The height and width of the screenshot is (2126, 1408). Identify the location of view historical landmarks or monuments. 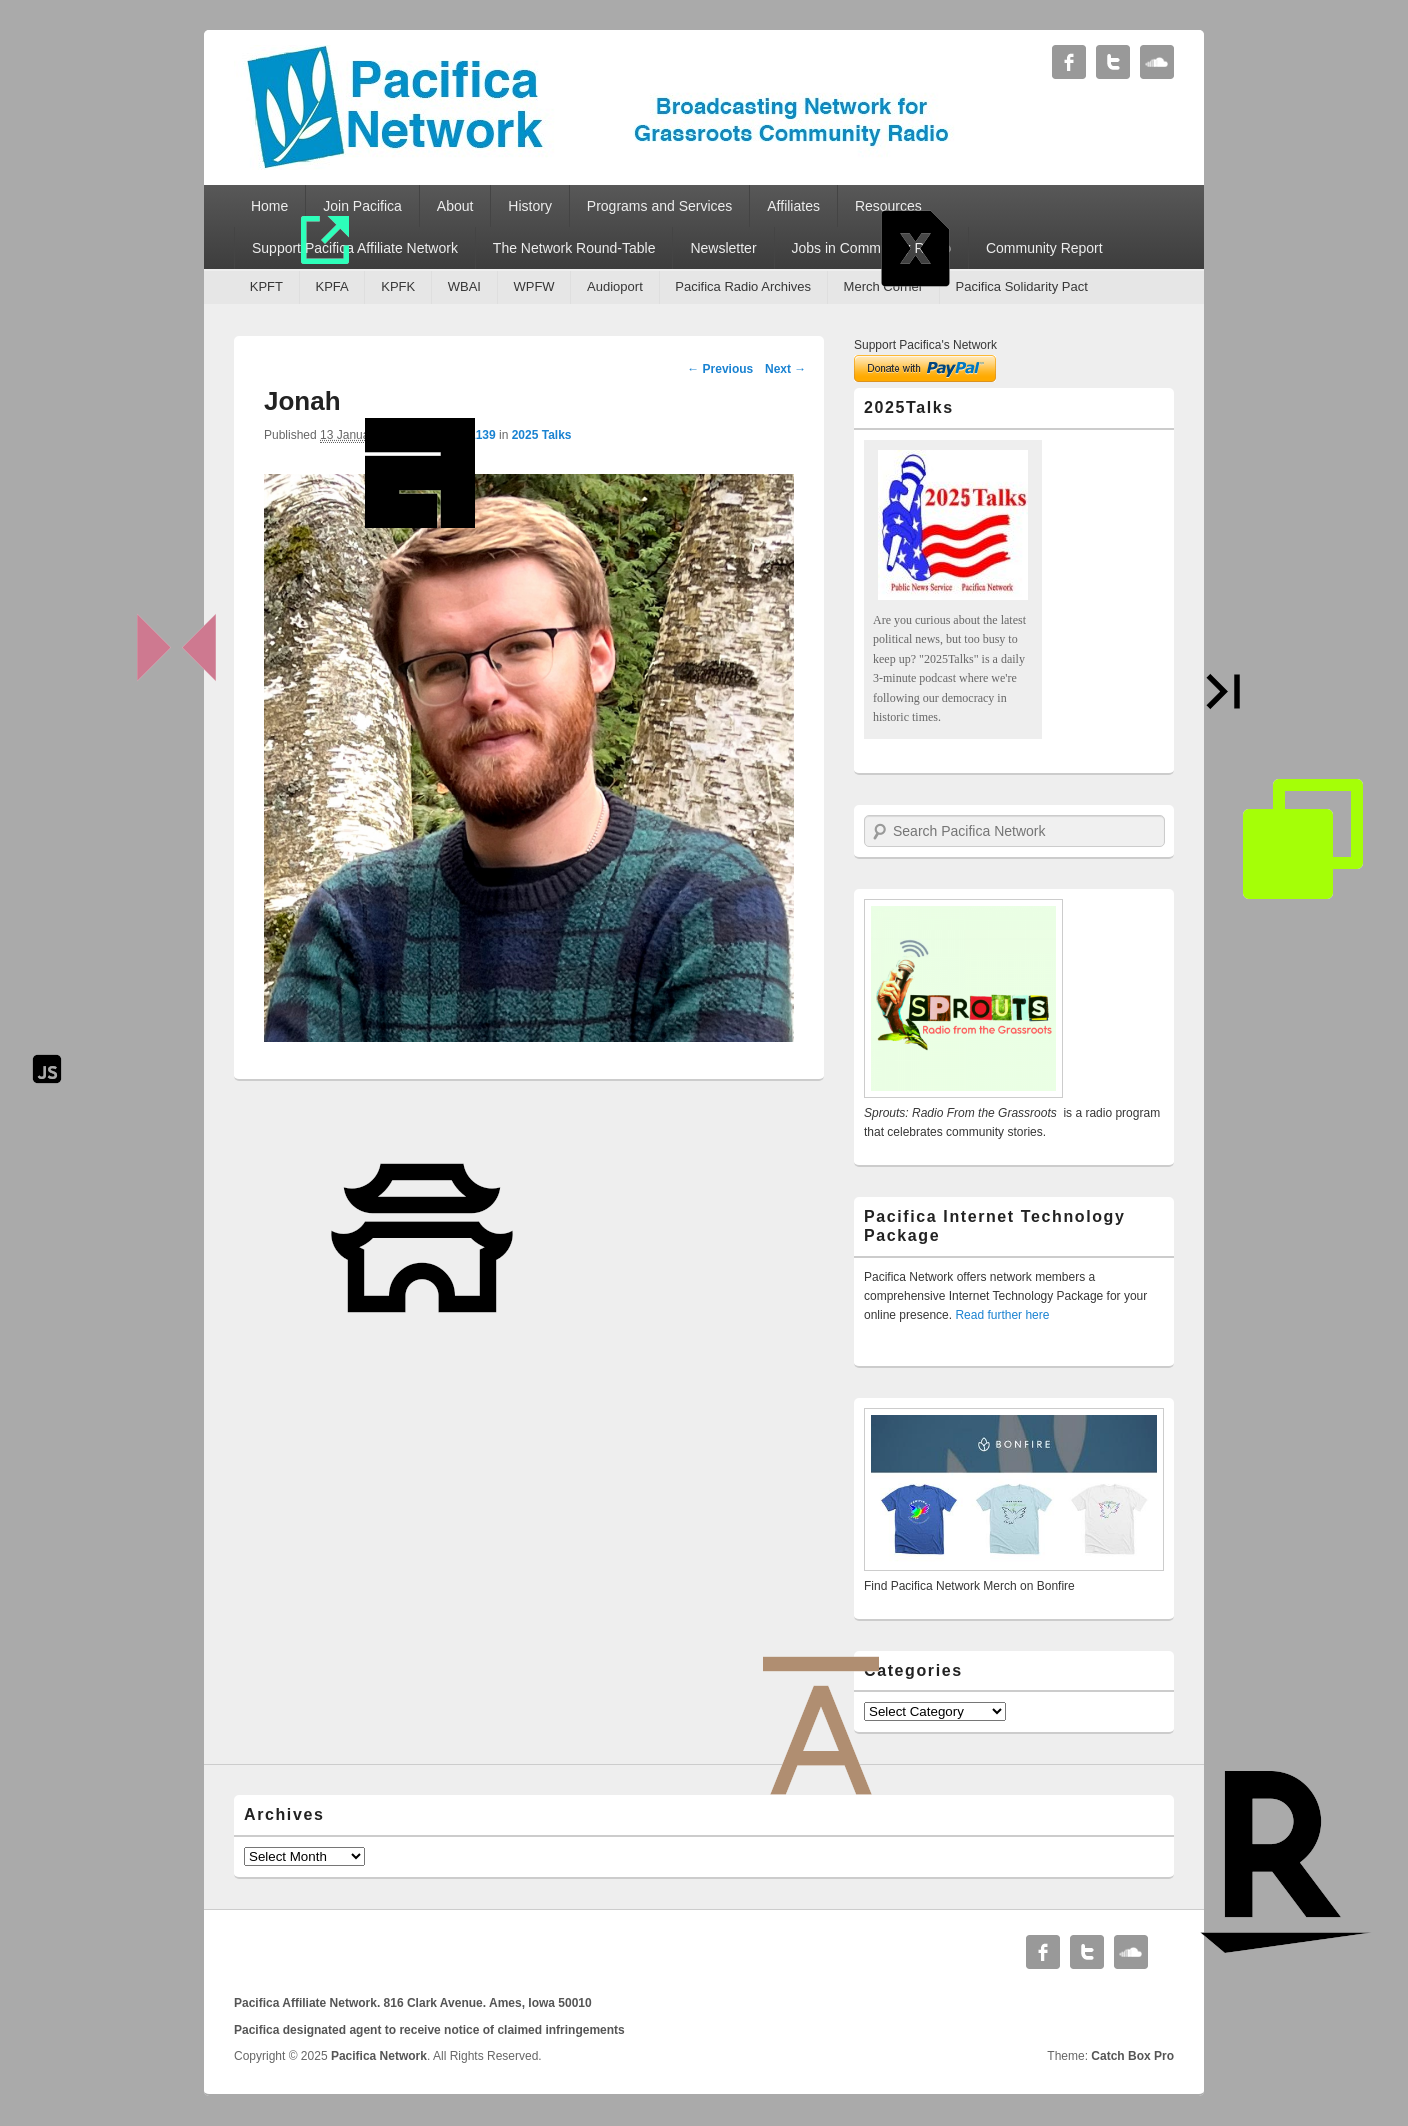
(422, 1238).